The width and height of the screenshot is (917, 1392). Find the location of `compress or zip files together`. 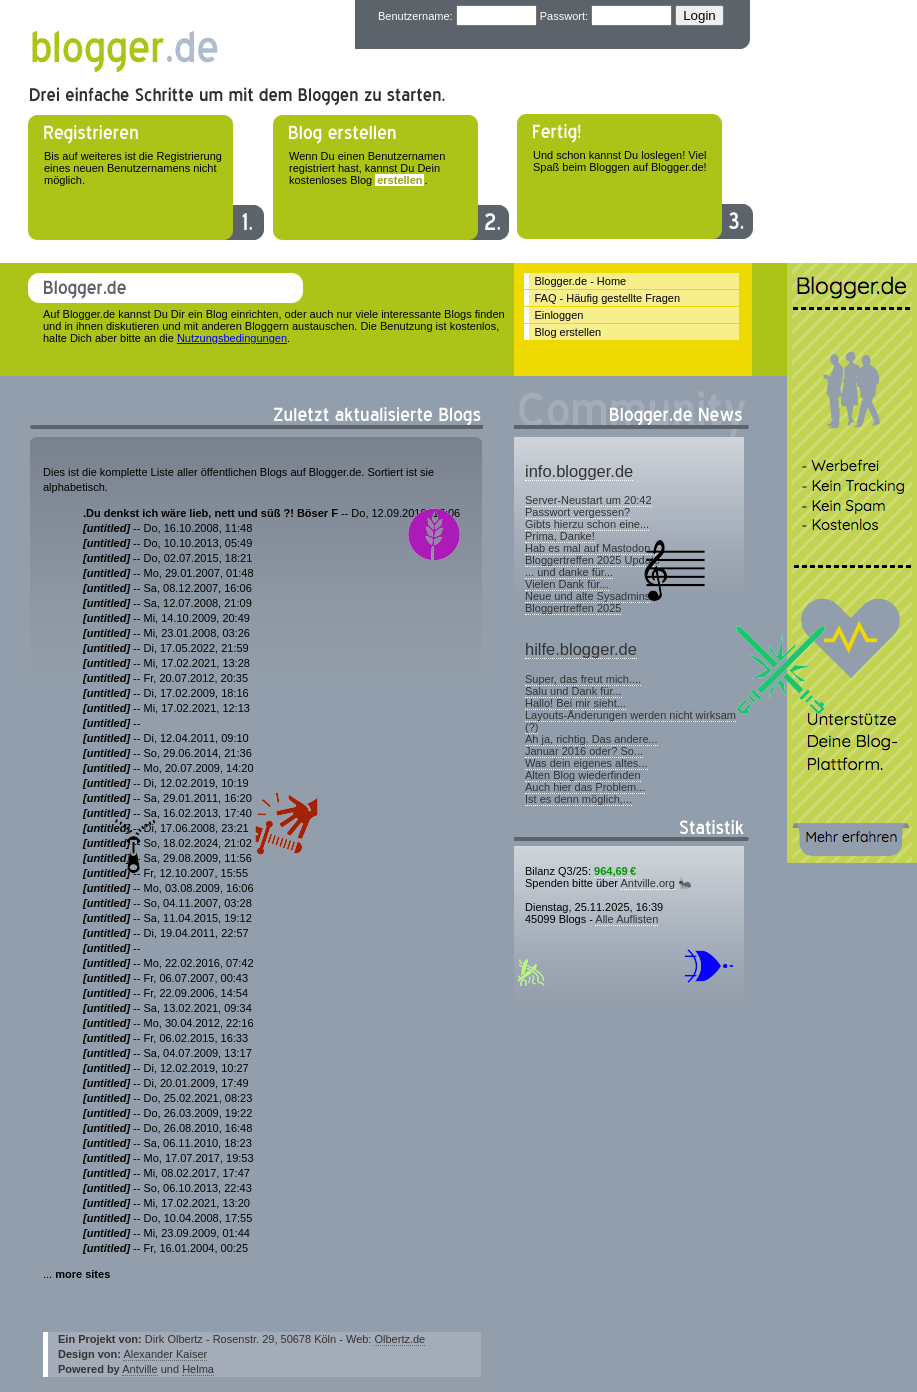

compress or zip files together is located at coordinates (133, 846).